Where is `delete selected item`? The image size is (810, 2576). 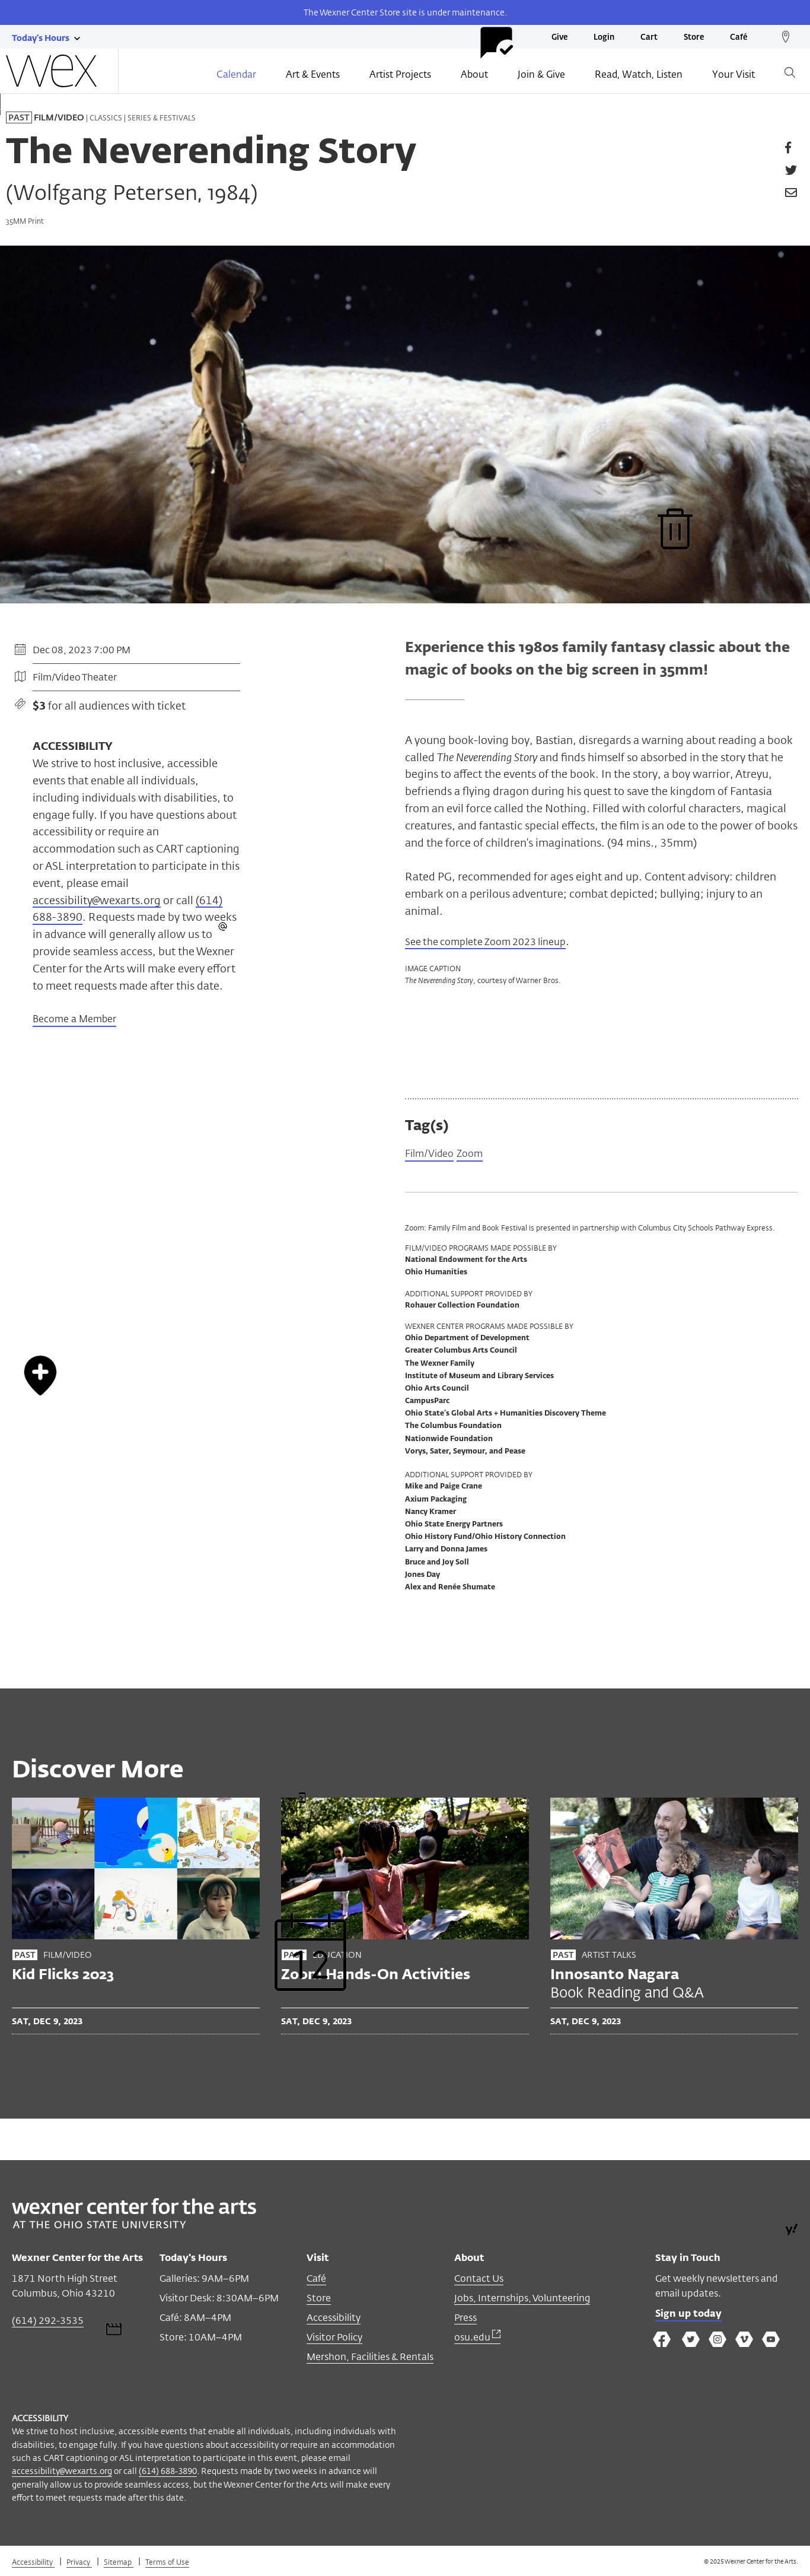 delete selected item is located at coordinates (675, 529).